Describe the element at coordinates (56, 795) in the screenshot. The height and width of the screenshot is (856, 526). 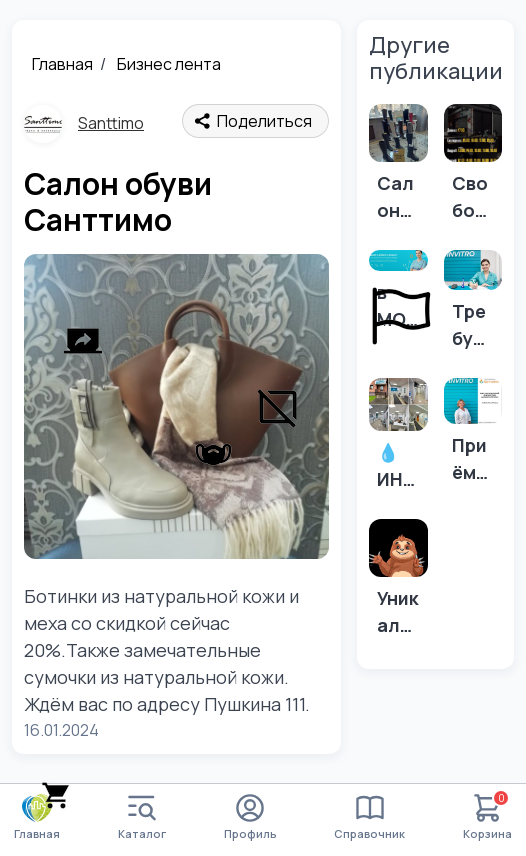
I see `view your shopping cart` at that location.